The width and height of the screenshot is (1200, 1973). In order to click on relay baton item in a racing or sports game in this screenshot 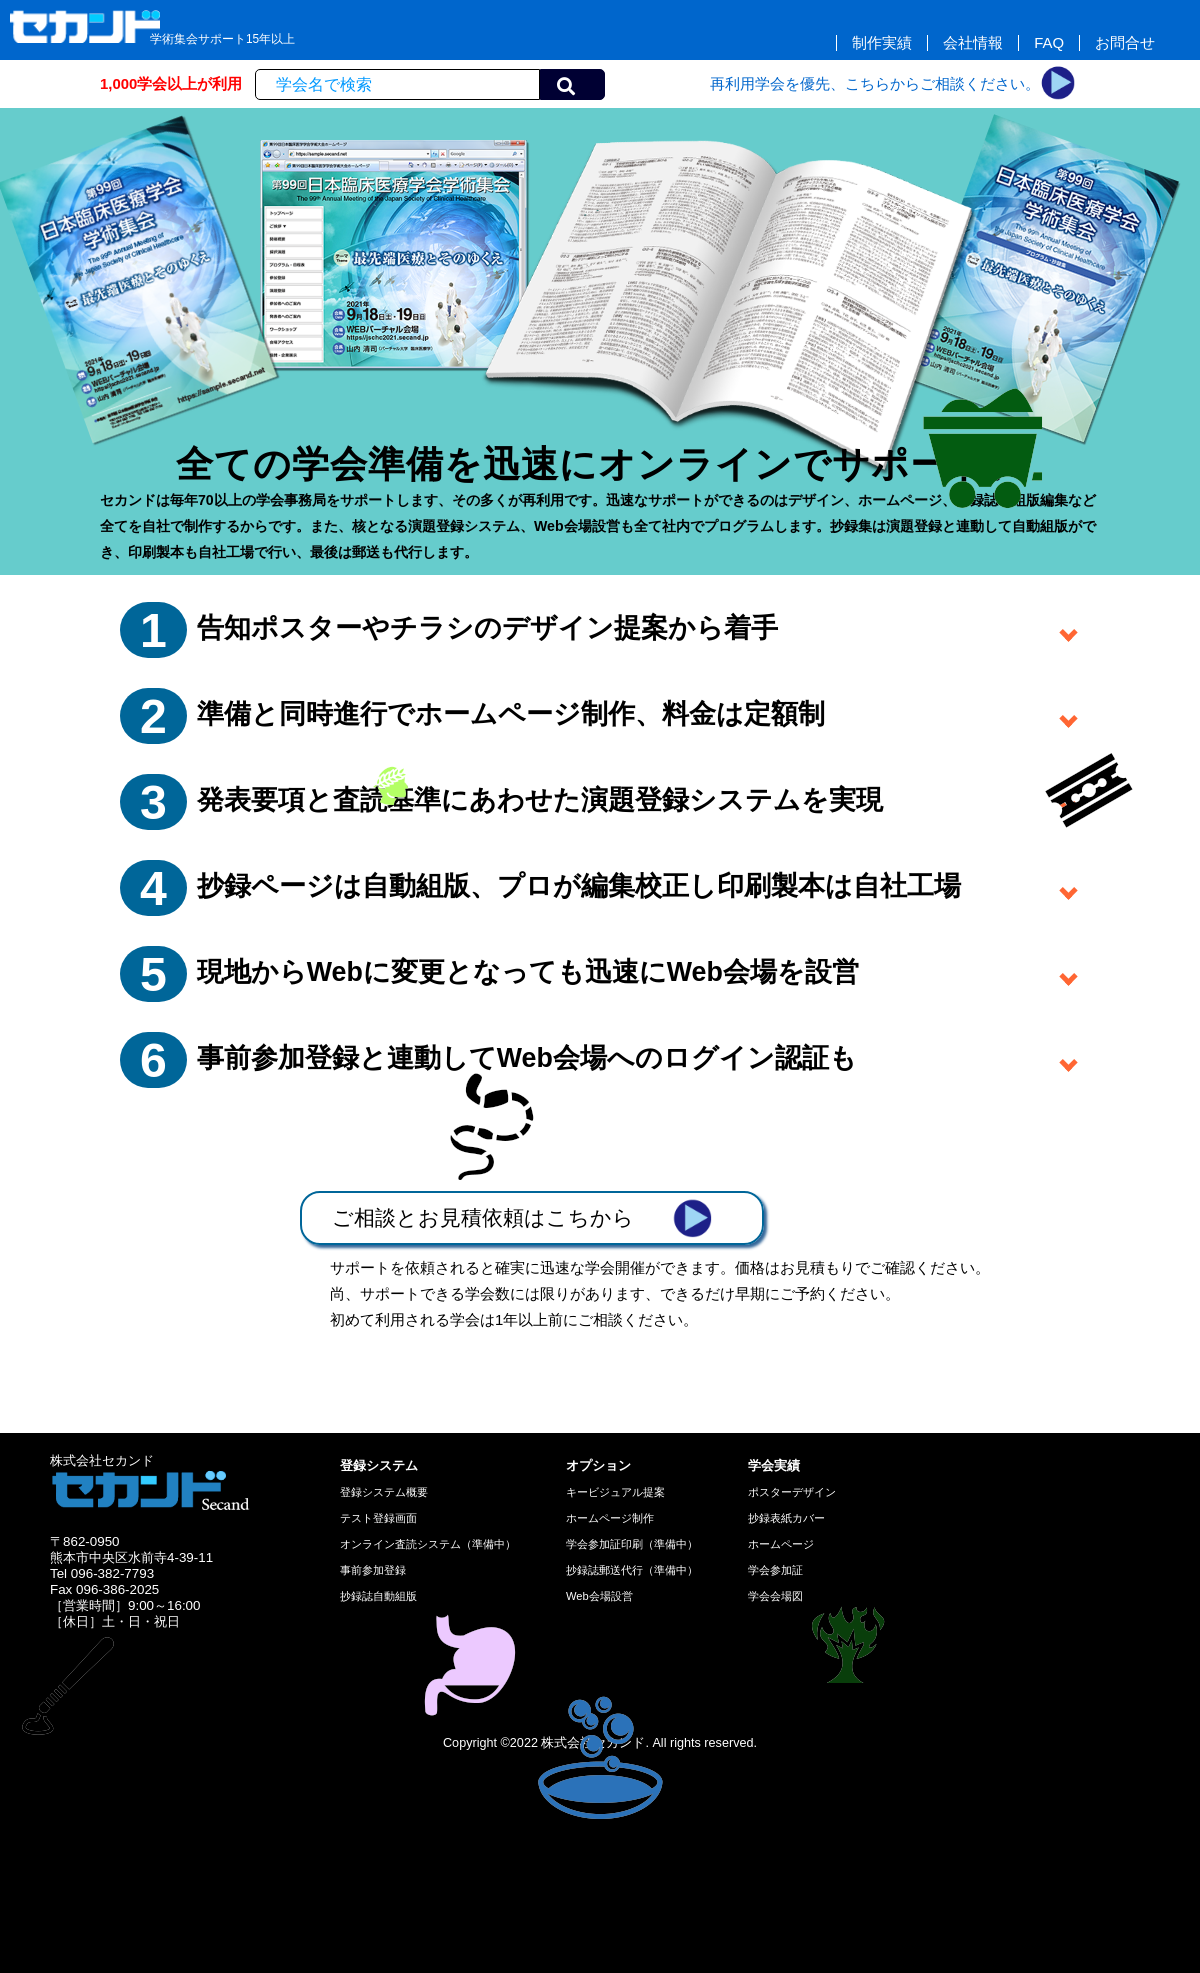, I will do `click(68, 1686)`.